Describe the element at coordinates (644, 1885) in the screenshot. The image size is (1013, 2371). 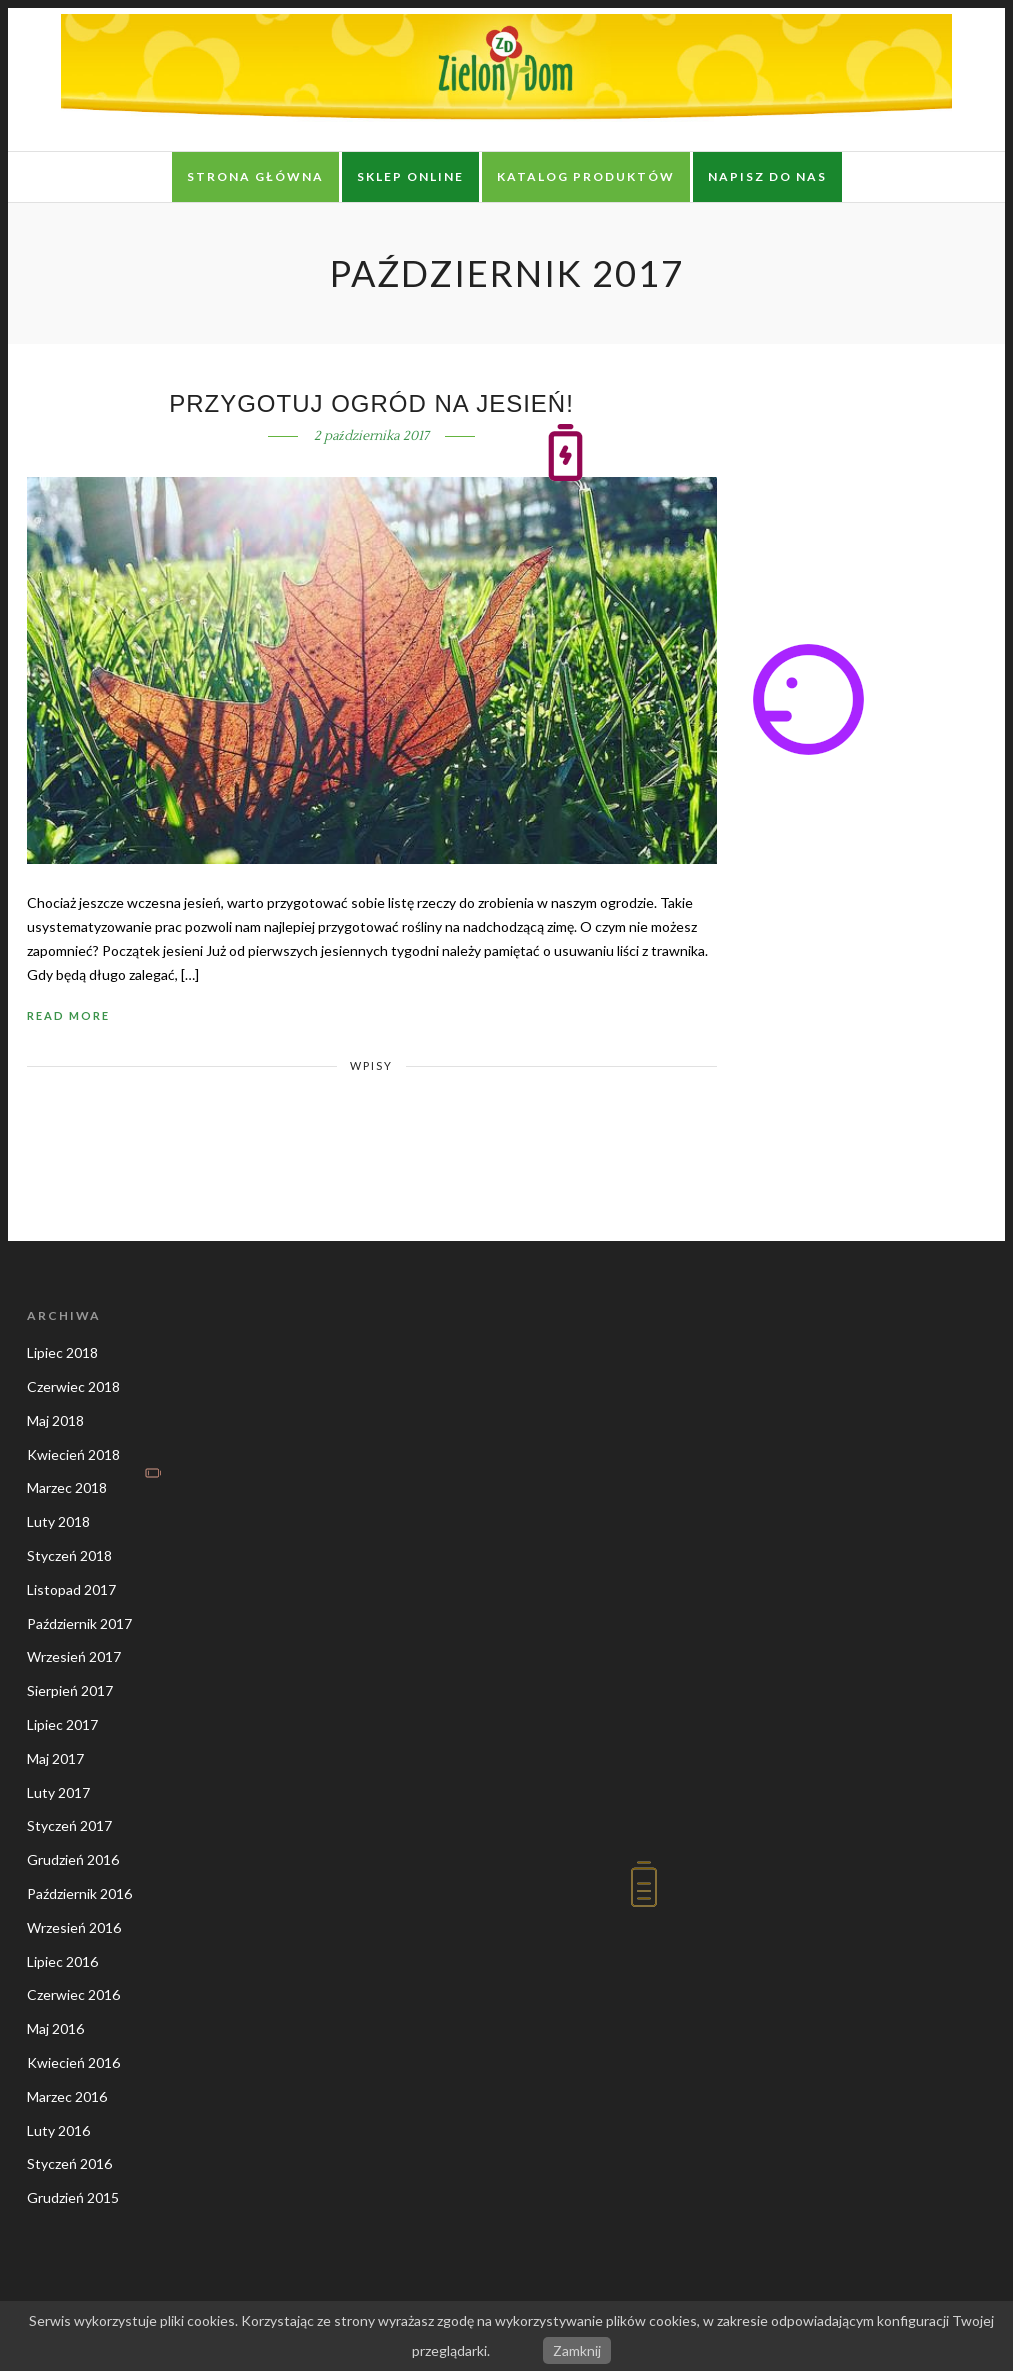
I see `indicates high battery level` at that location.